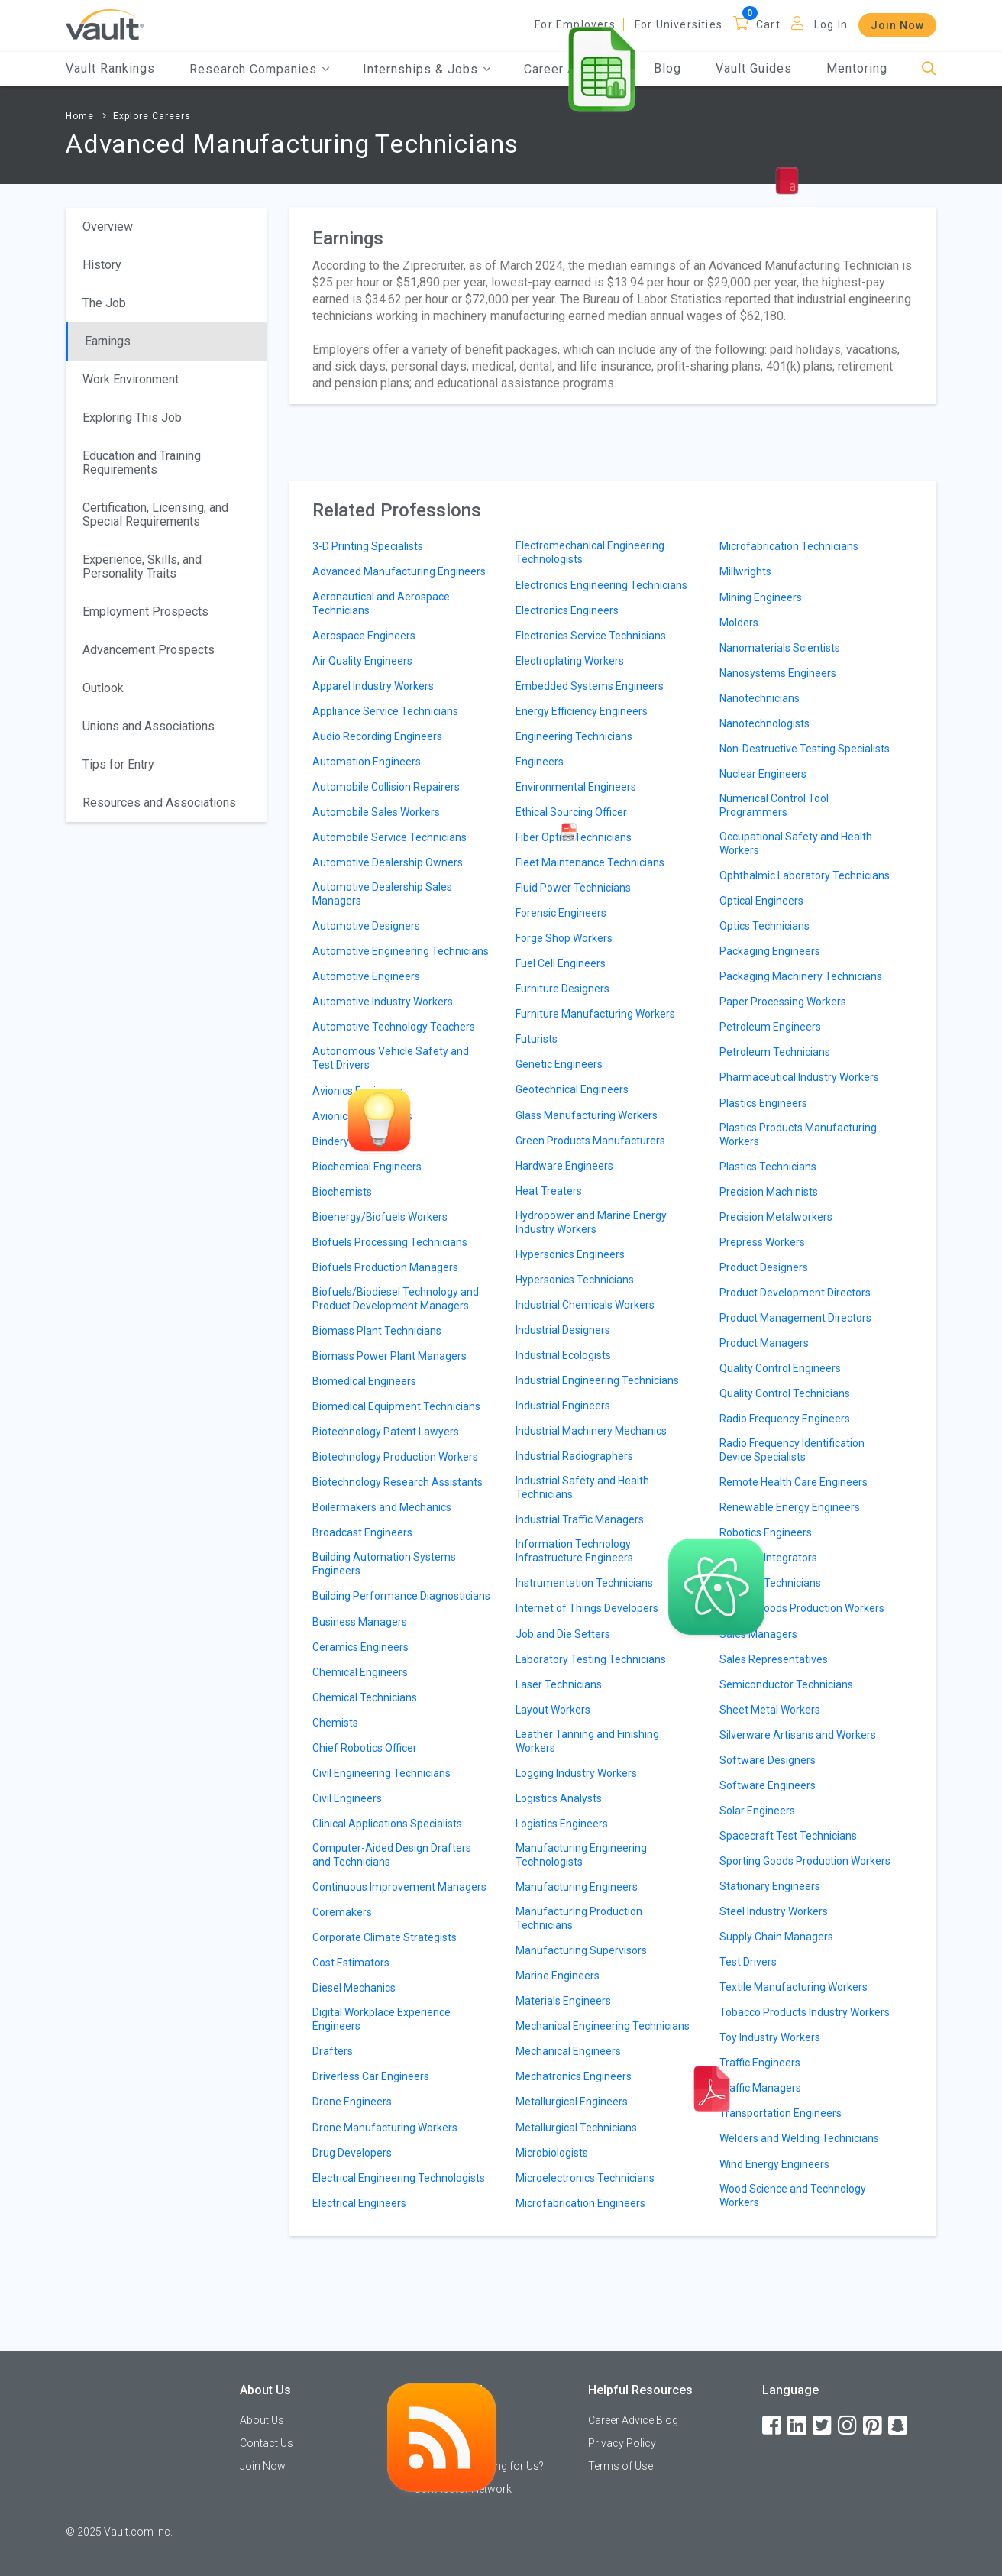 This screenshot has width=1002, height=2576. Describe the element at coordinates (602, 69) in the screenshot. I see `open an opendocument spreadsheet file` at that location.